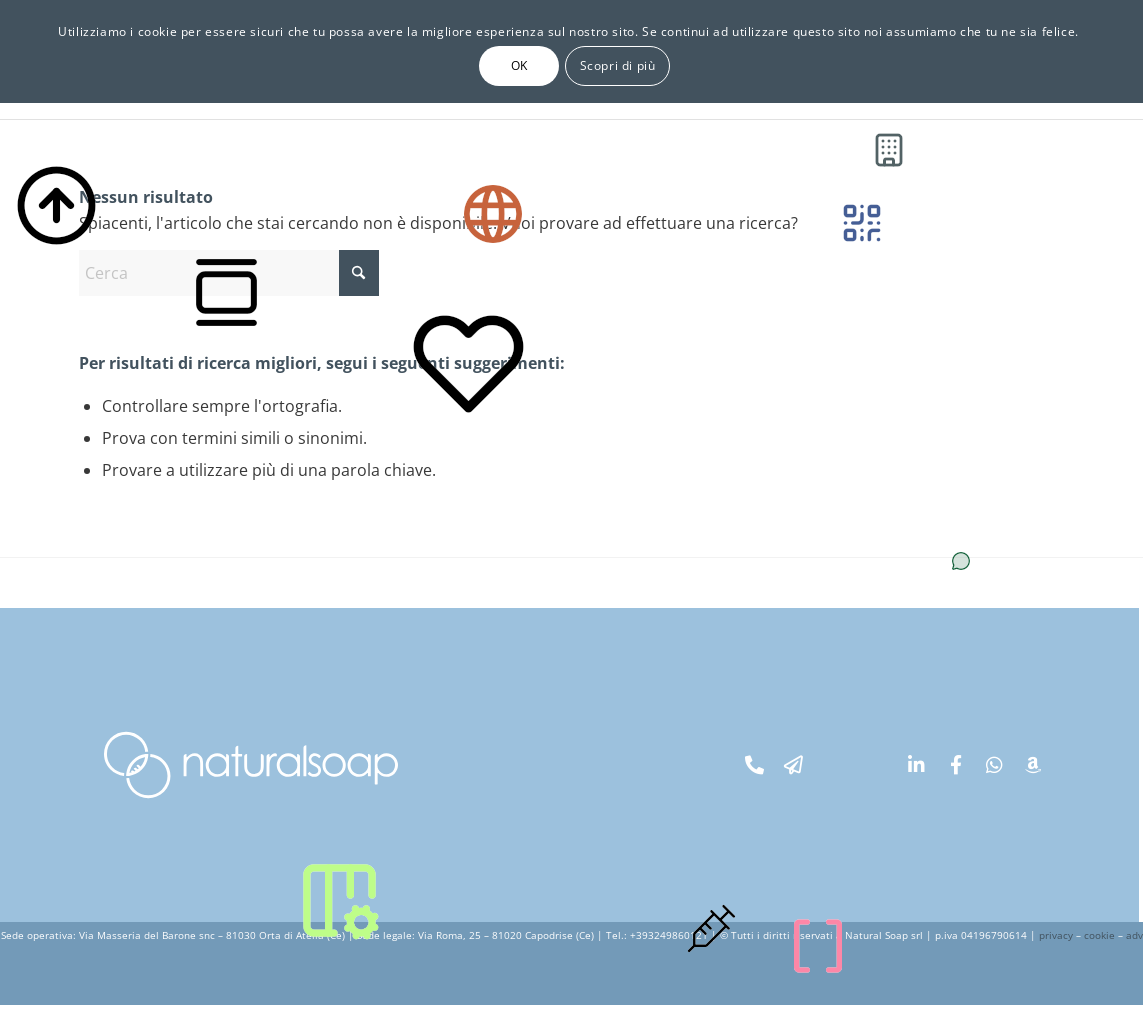 This screenshot has height=1016, width=1143. Describe the element at coordinates (226, 292) in the screenshot. I see `view images in a vertical gallery layout` at that location.